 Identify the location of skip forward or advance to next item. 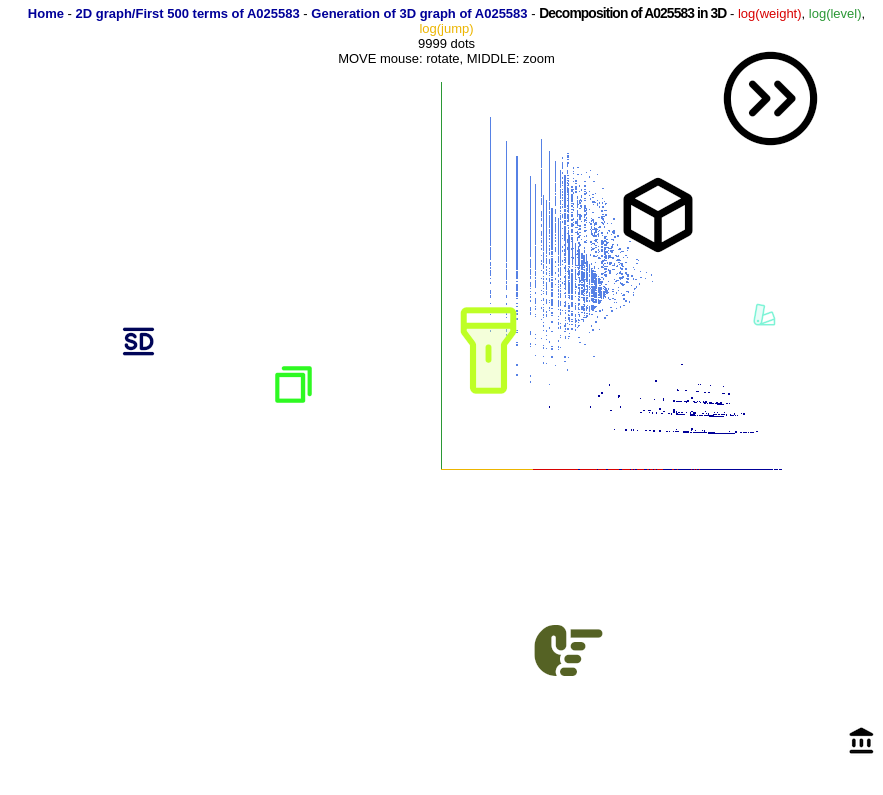
(770, 98).